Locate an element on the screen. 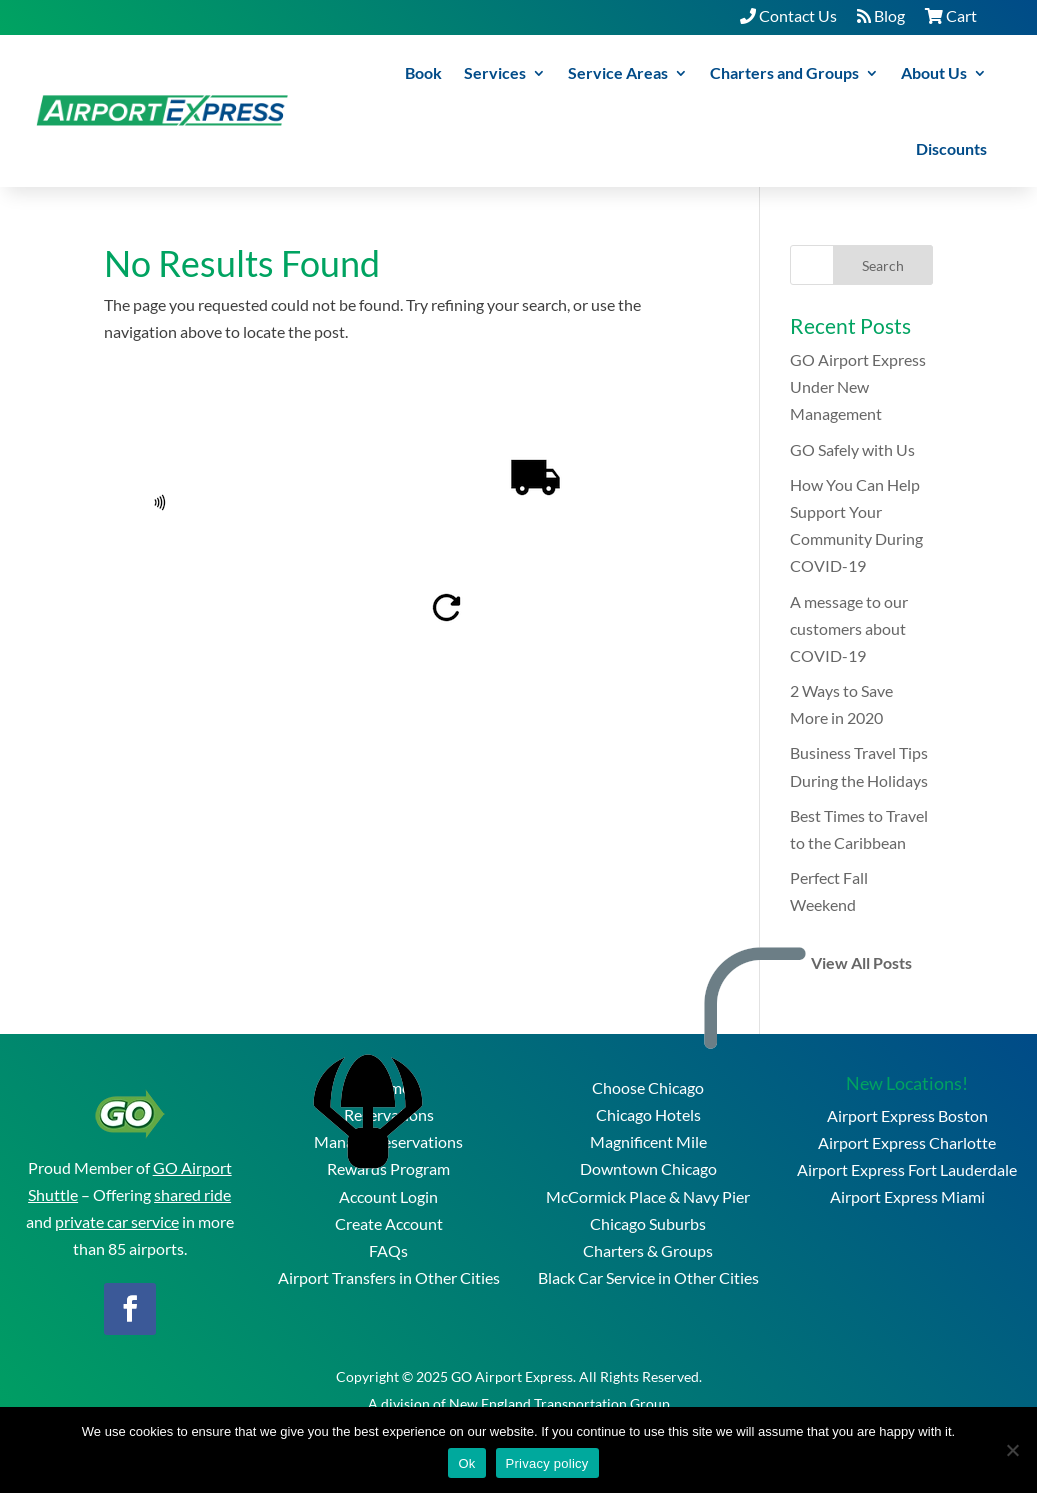 Image resolution: width=1037 pixels, height=1493 pixels. request an airdrop or supply delivery is located at coordinates (368, 1114).